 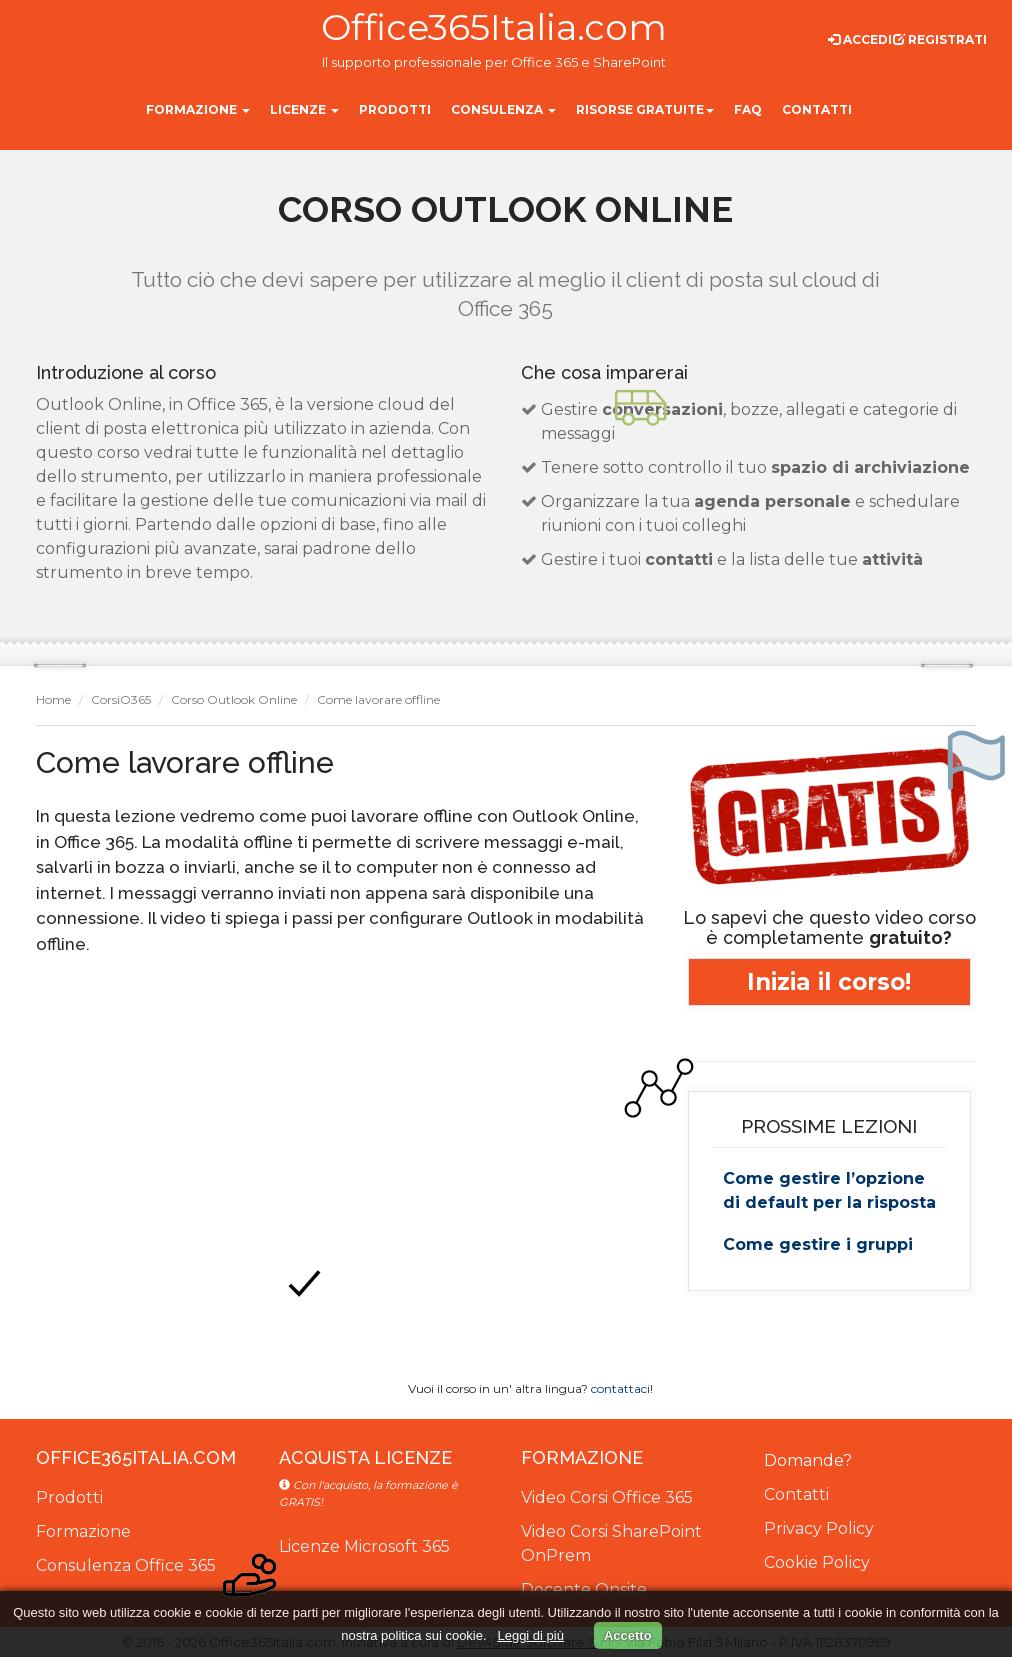 What do you see at coordinates (304, 1283) in the screenshot?
I see `confirm or submit an action` at bounding box center [304, 1283].